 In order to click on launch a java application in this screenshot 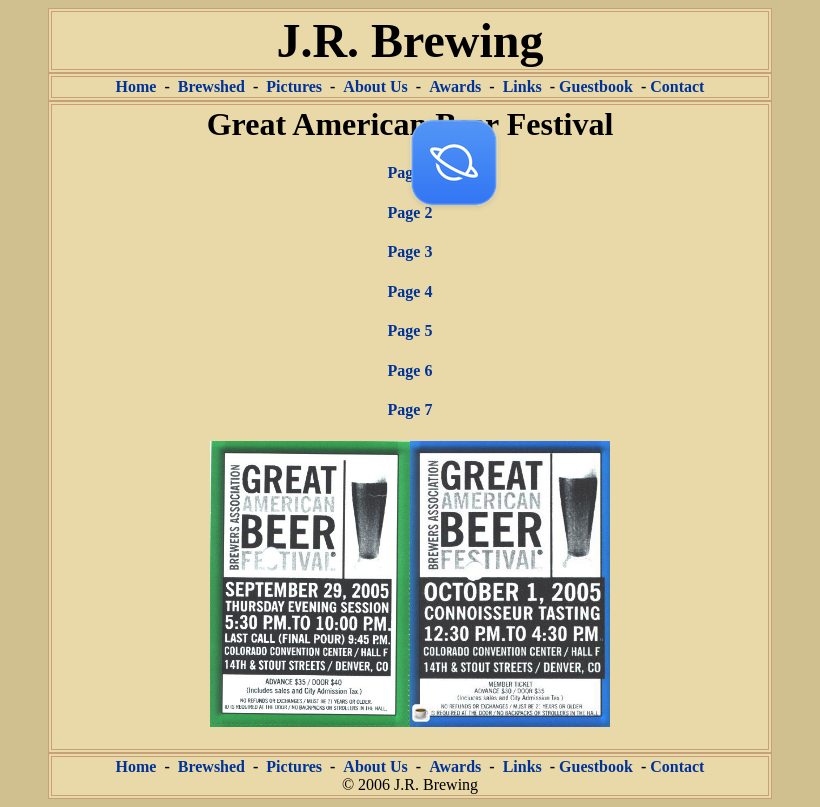, I will do `click(421, 713)`.